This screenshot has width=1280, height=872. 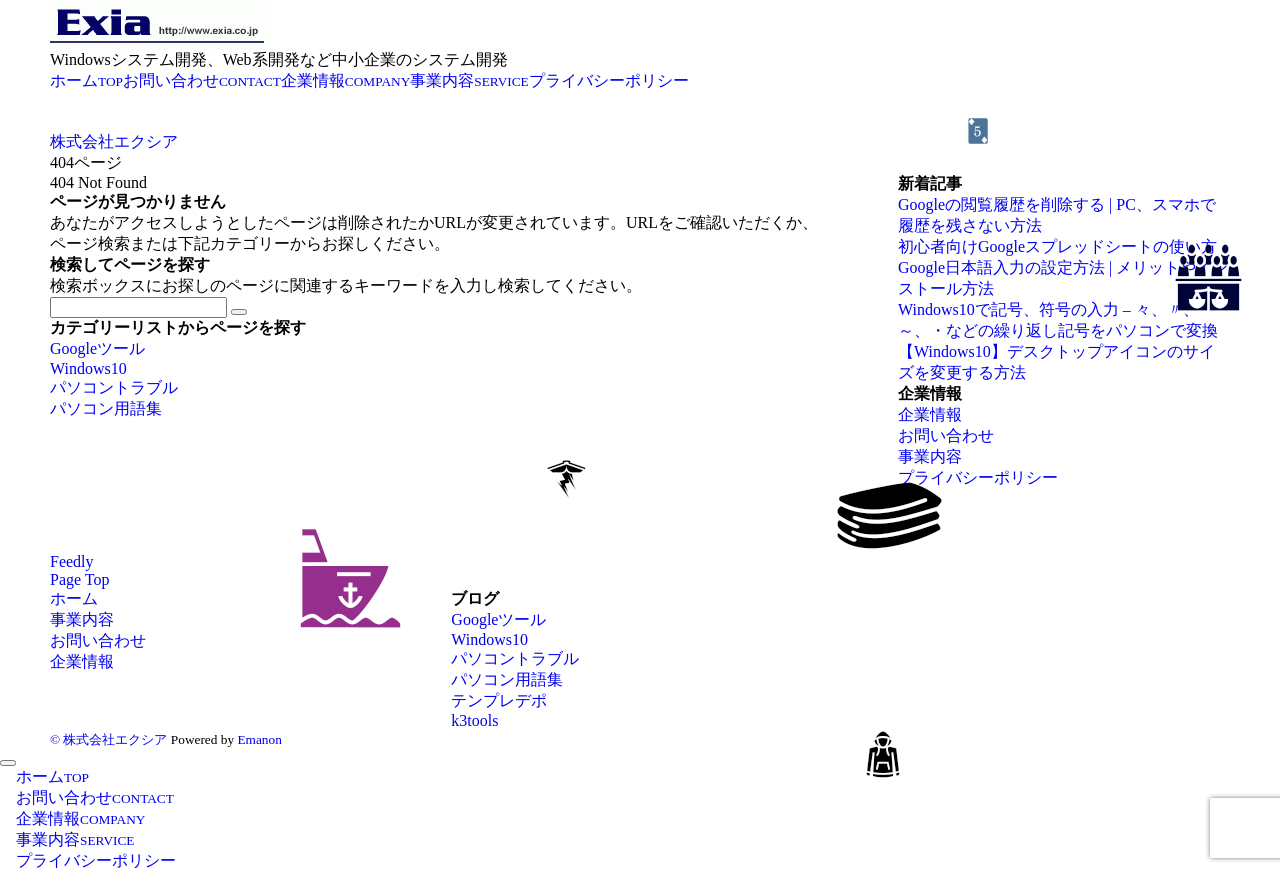 I want to click on five of diamonds playing card, so click(x=978, y=131).